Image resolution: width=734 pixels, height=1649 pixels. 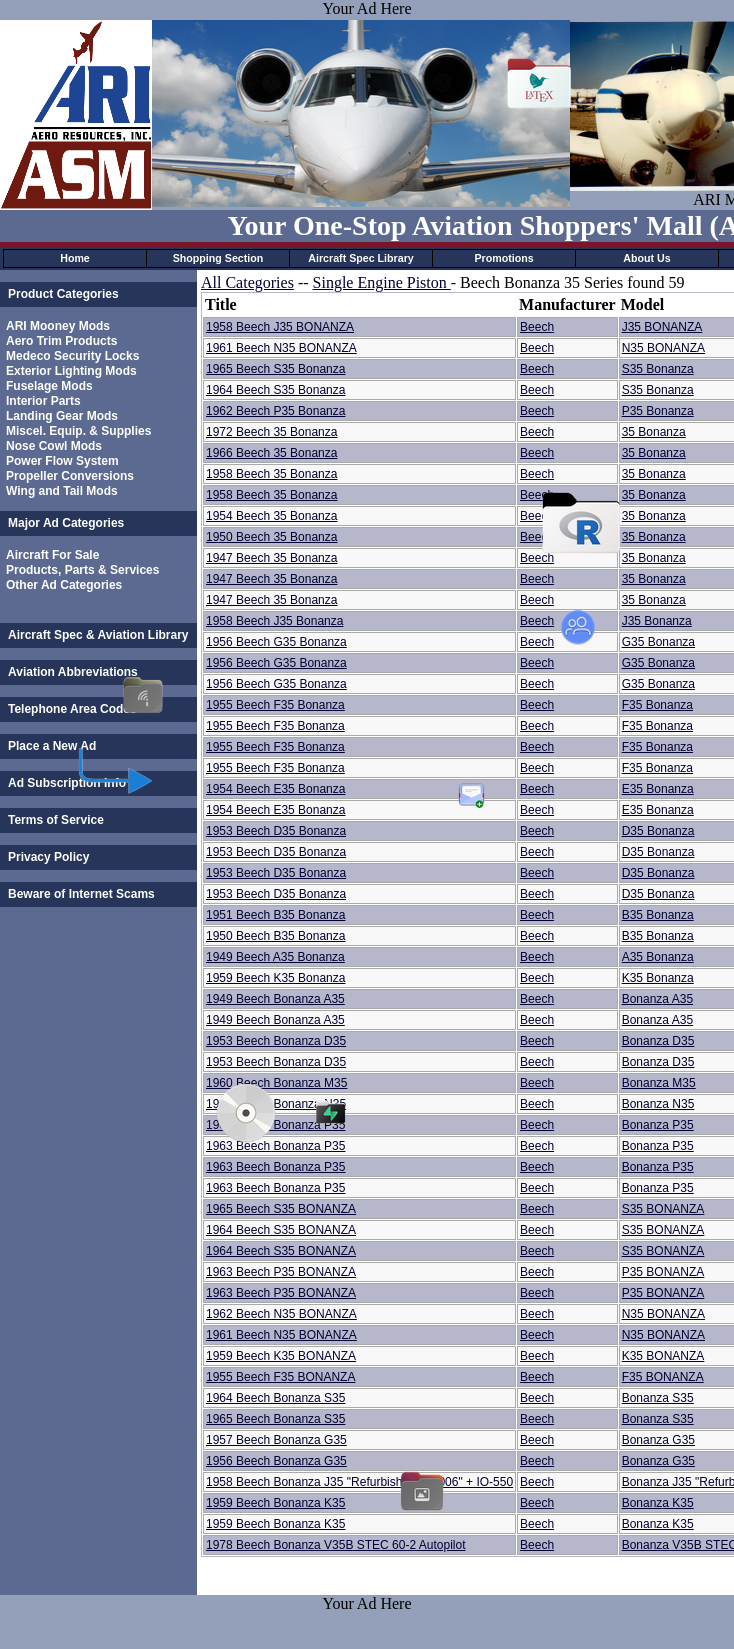 I want to click on open folder containing R project files, so click(x=581, y=525).